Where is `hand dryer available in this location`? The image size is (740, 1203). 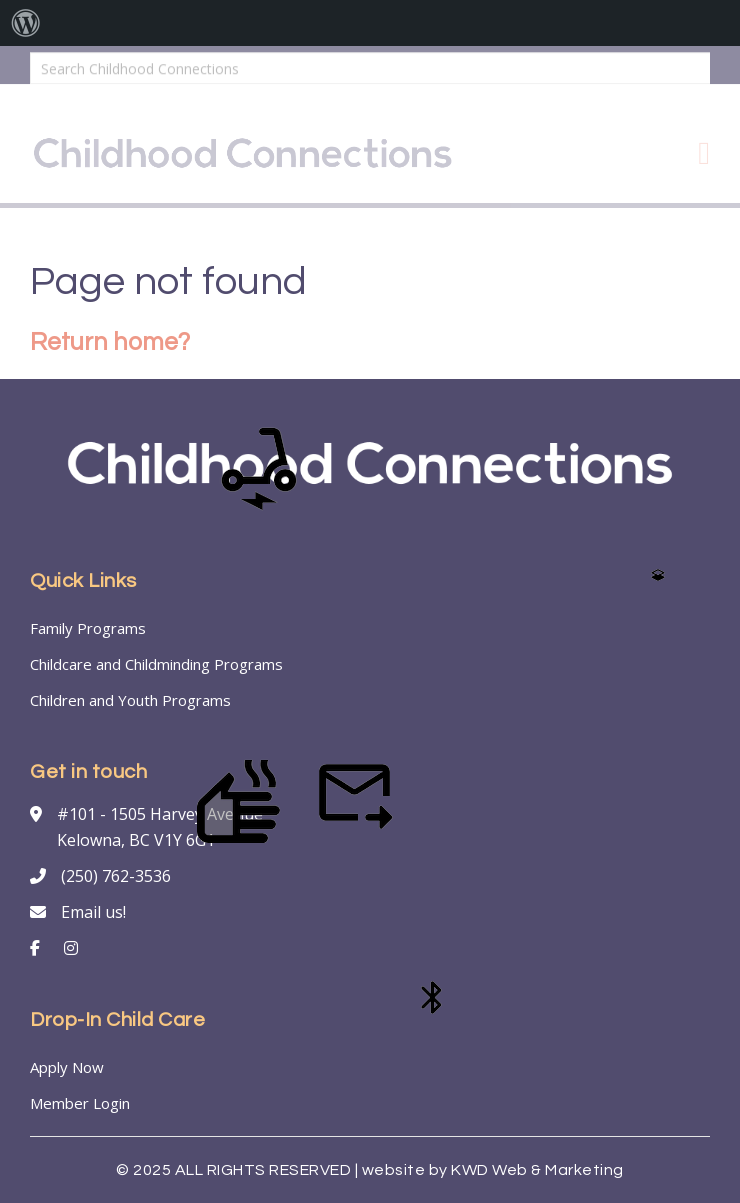 hand dryer available in this location is located at coordinates (240, 799).